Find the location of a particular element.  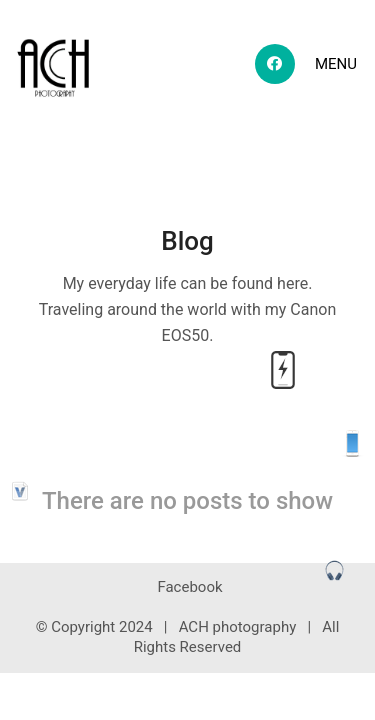

a v programming language source file is located at coordinates (20, 491).